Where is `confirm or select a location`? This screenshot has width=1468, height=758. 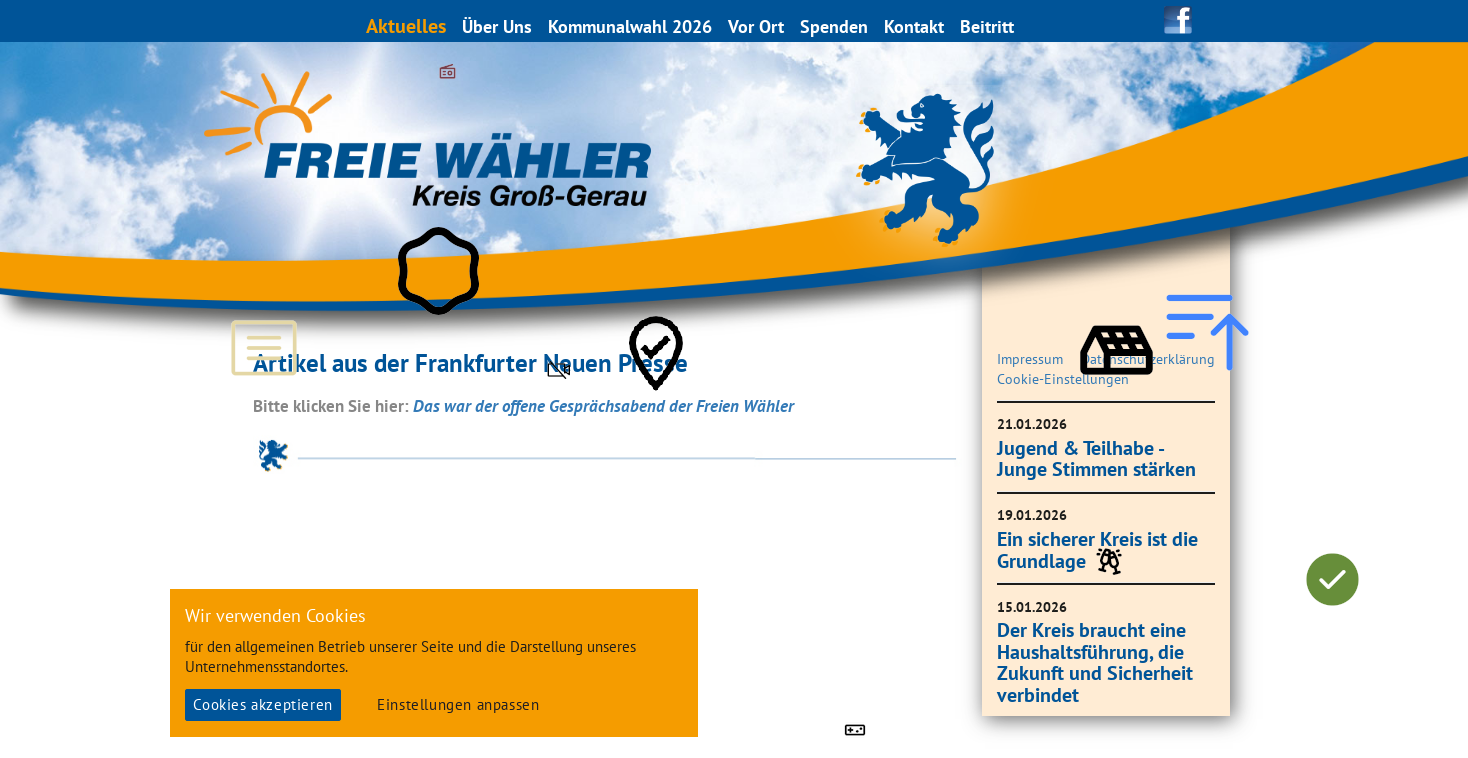
confirm or select a location is located at coordinates (656, 353).